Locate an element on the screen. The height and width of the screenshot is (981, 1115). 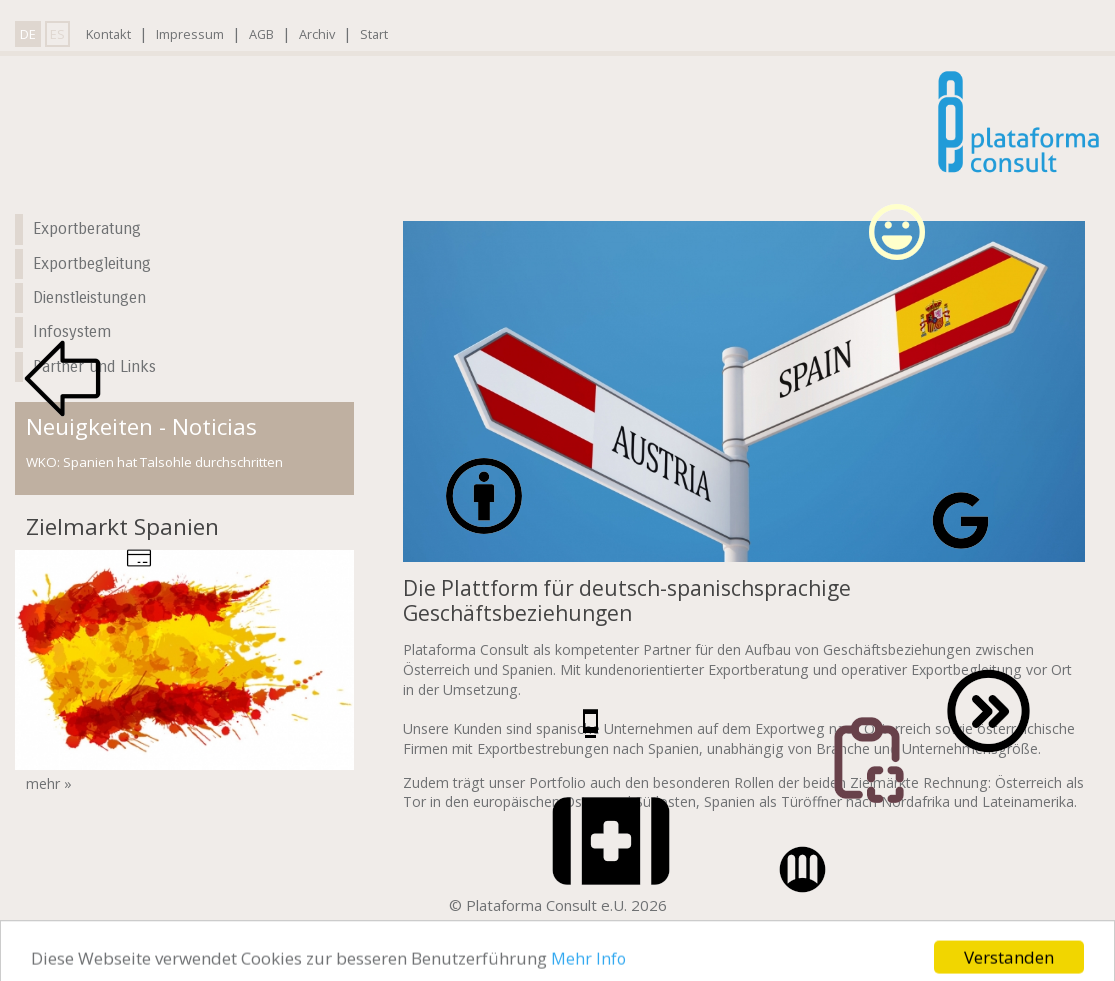
copy to clipboard is located at coordinates (867, 758).